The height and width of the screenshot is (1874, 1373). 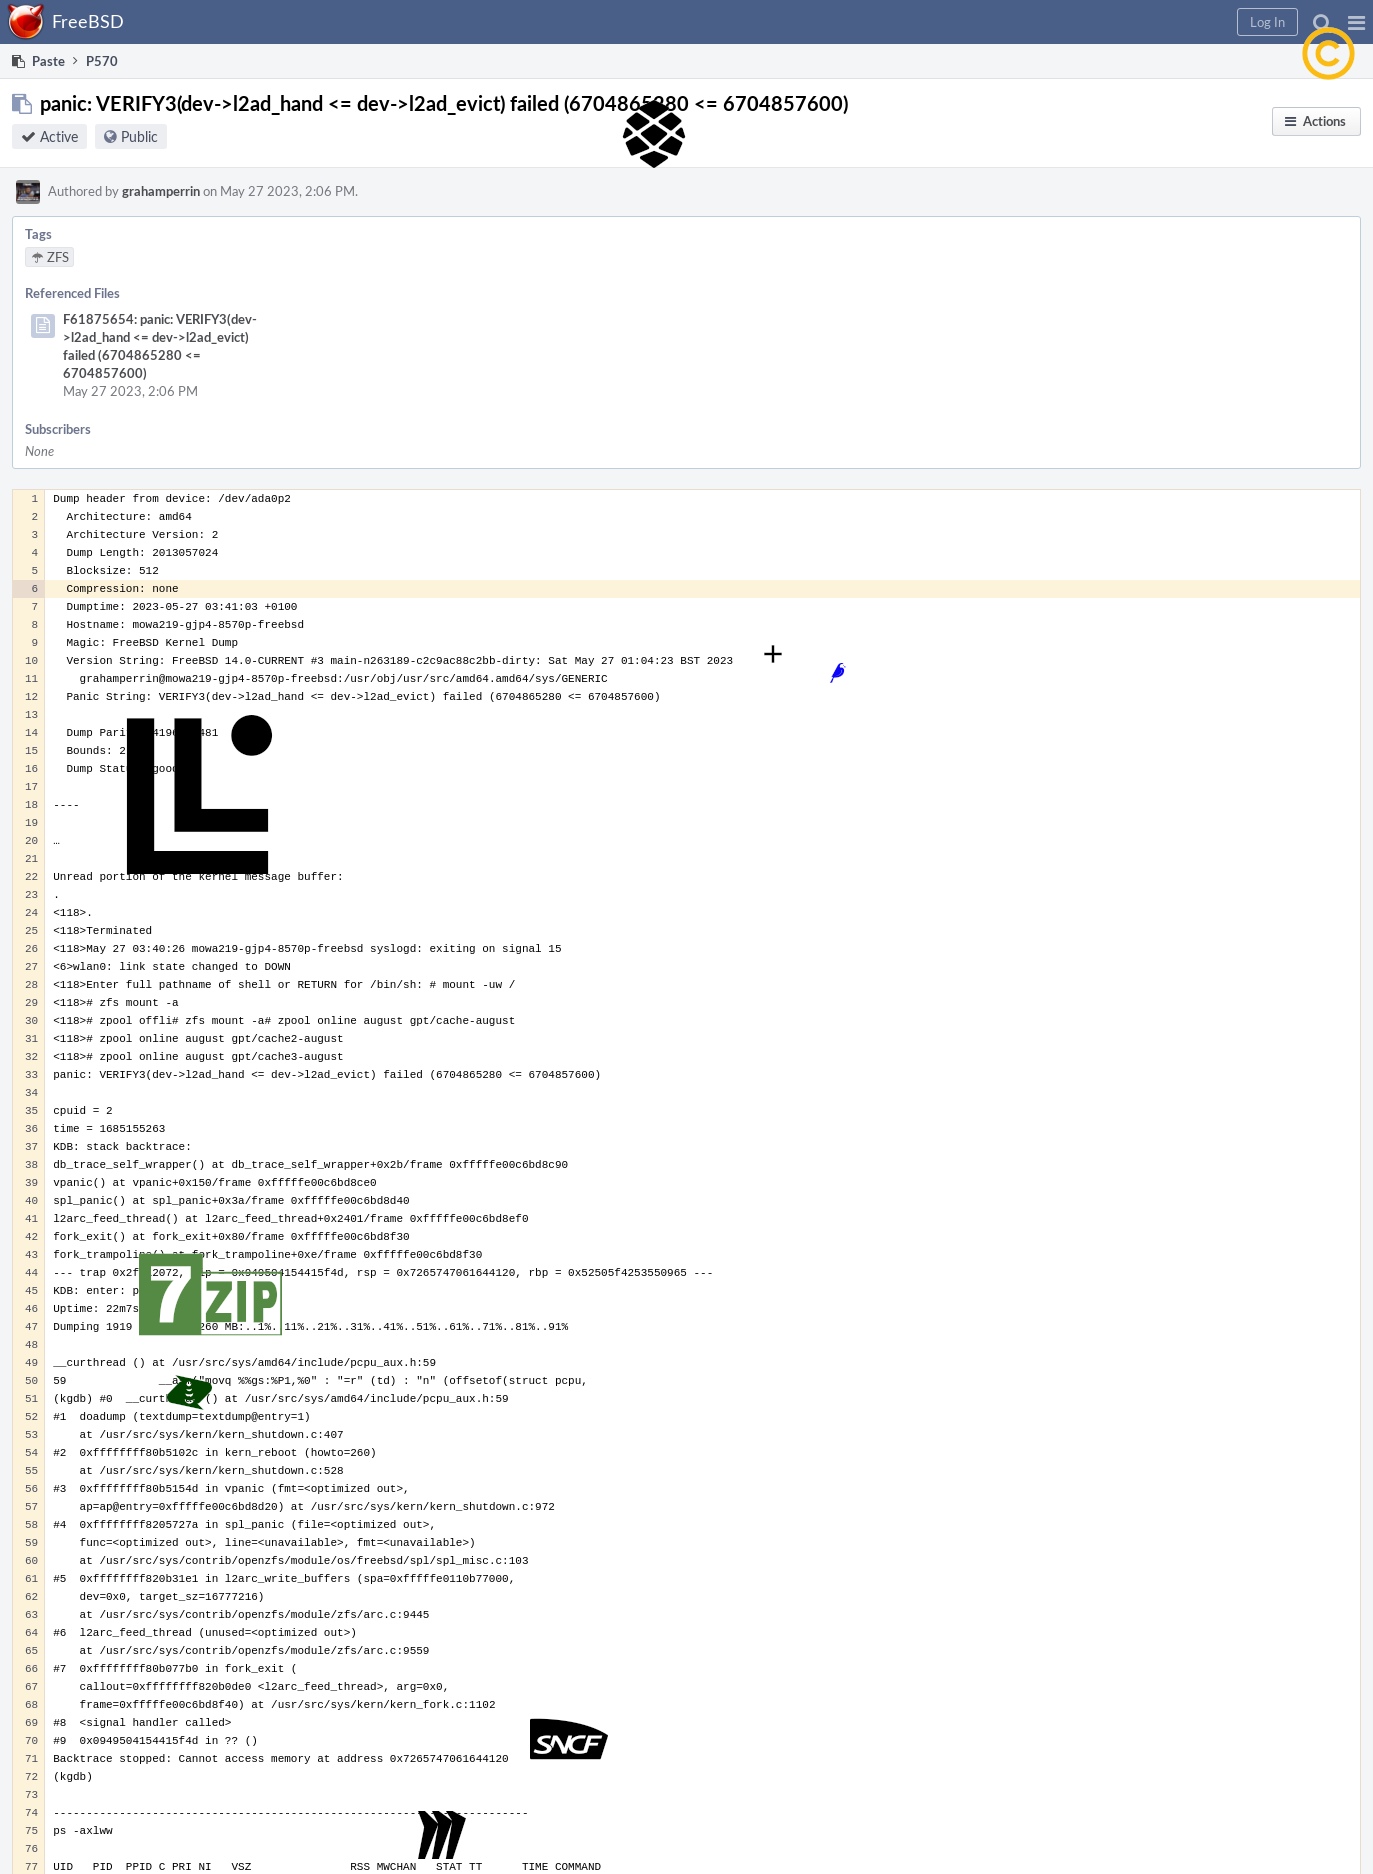 What do you see at coordinates (569, 1739) in the screenshot?
I see `open the SNCF French railway app` at bounding box center [569, 1739].